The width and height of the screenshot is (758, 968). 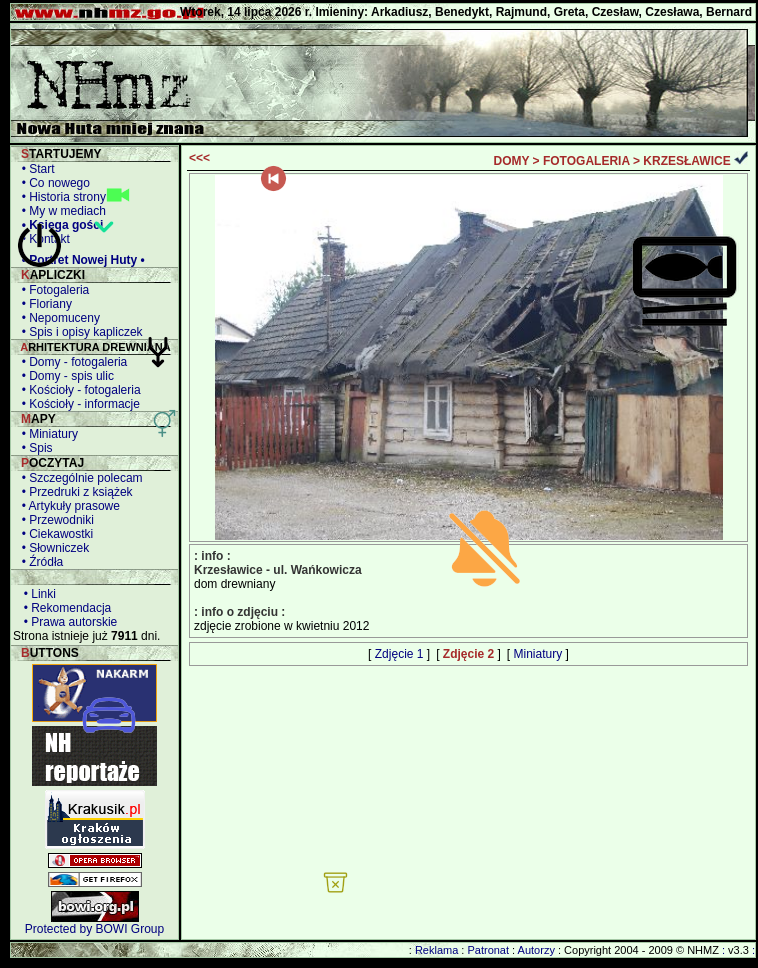 What do you see at coordinates (109, 715) in the screenshot?
I see `select sports car or performance vehicle option` at bounding box center [109, 715].